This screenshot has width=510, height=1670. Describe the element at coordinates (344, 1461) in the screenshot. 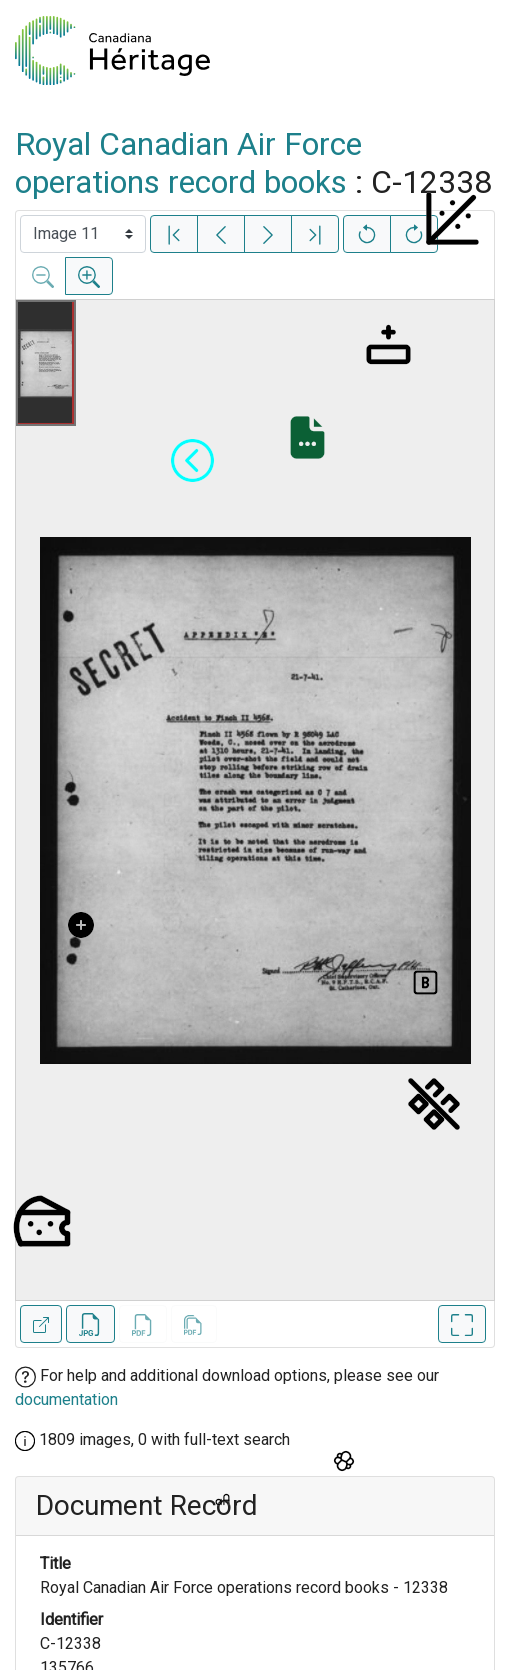

I see `elastic (elasticsearch) brand logo` at that location.